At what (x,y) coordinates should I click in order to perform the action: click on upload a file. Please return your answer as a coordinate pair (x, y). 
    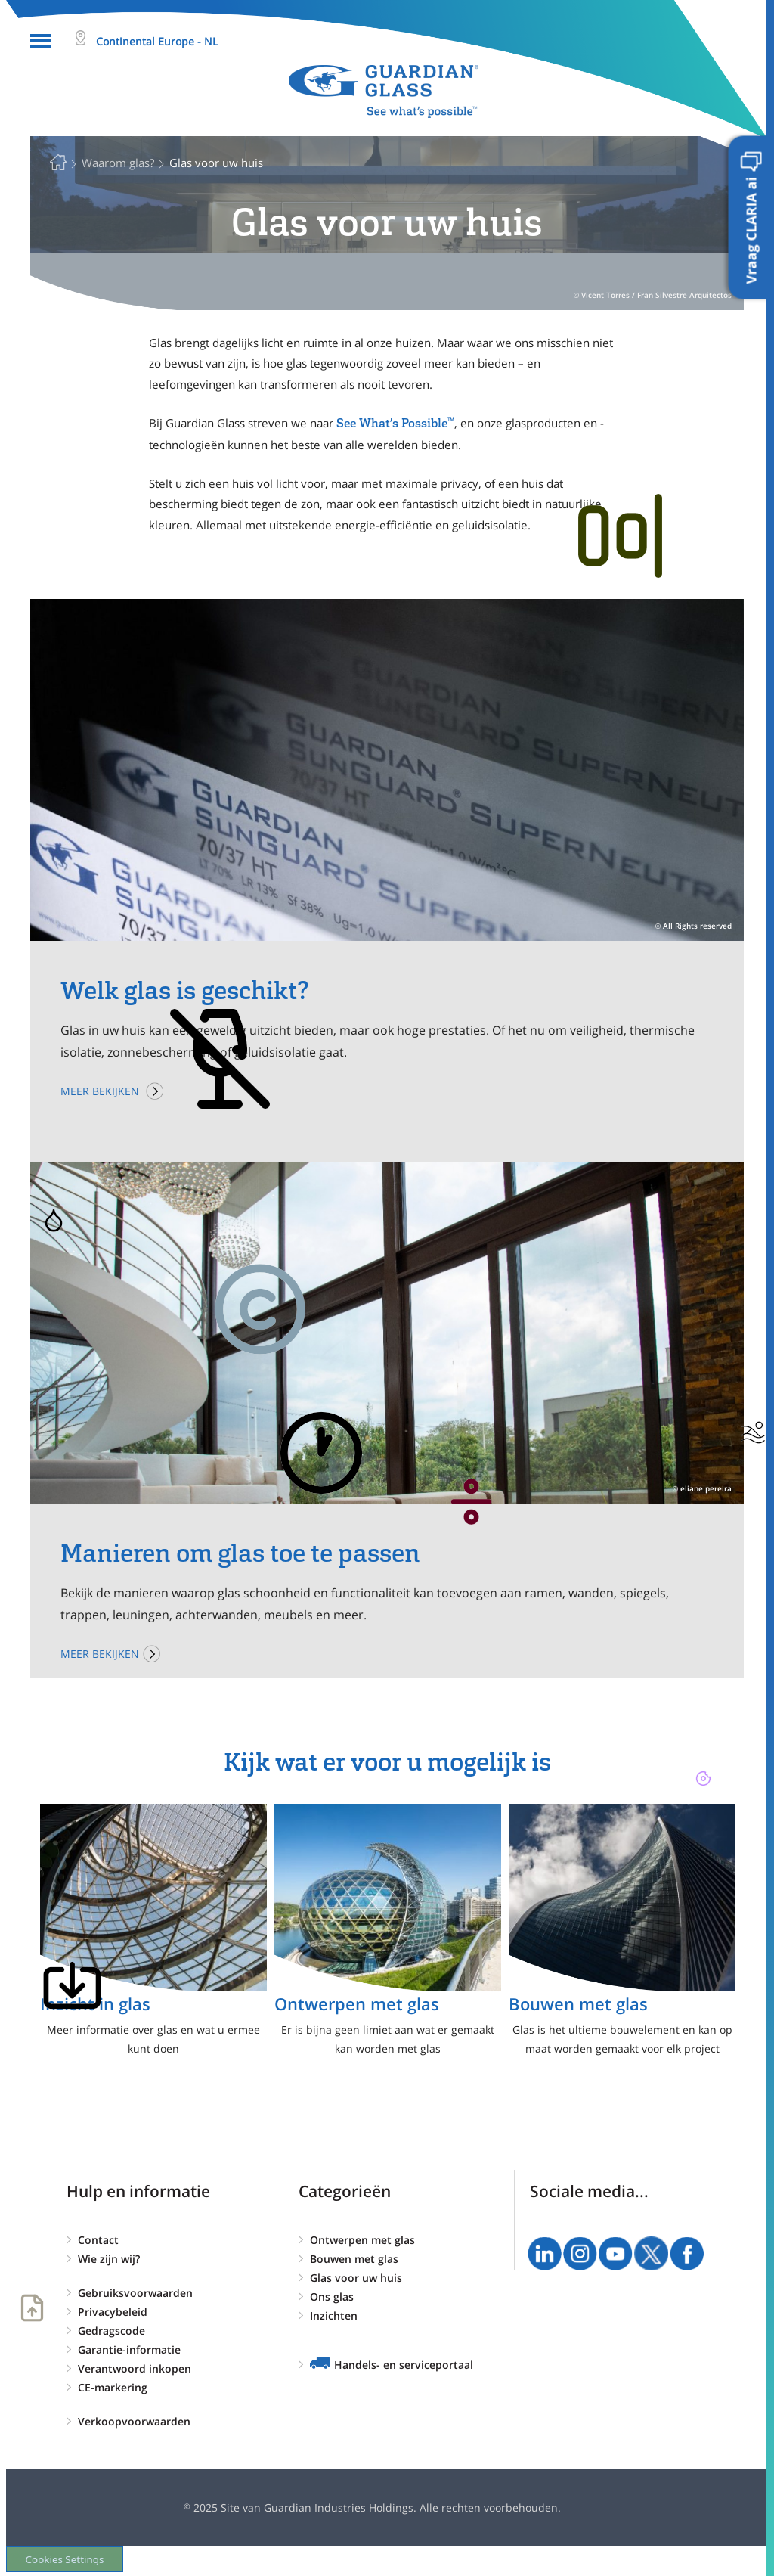
    Looking at the image, I should click on (32, 2308).